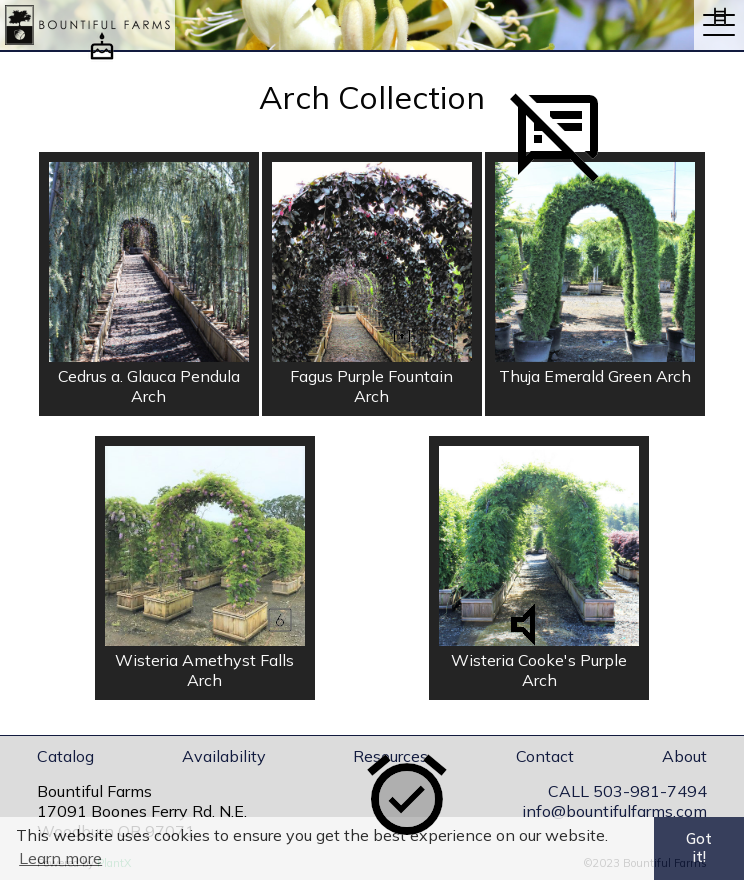 The image size is (744, 880). Describe the element at coordinates (402, 336) in the screenshot. I see `start screen sharing or presentation mode` at that location.